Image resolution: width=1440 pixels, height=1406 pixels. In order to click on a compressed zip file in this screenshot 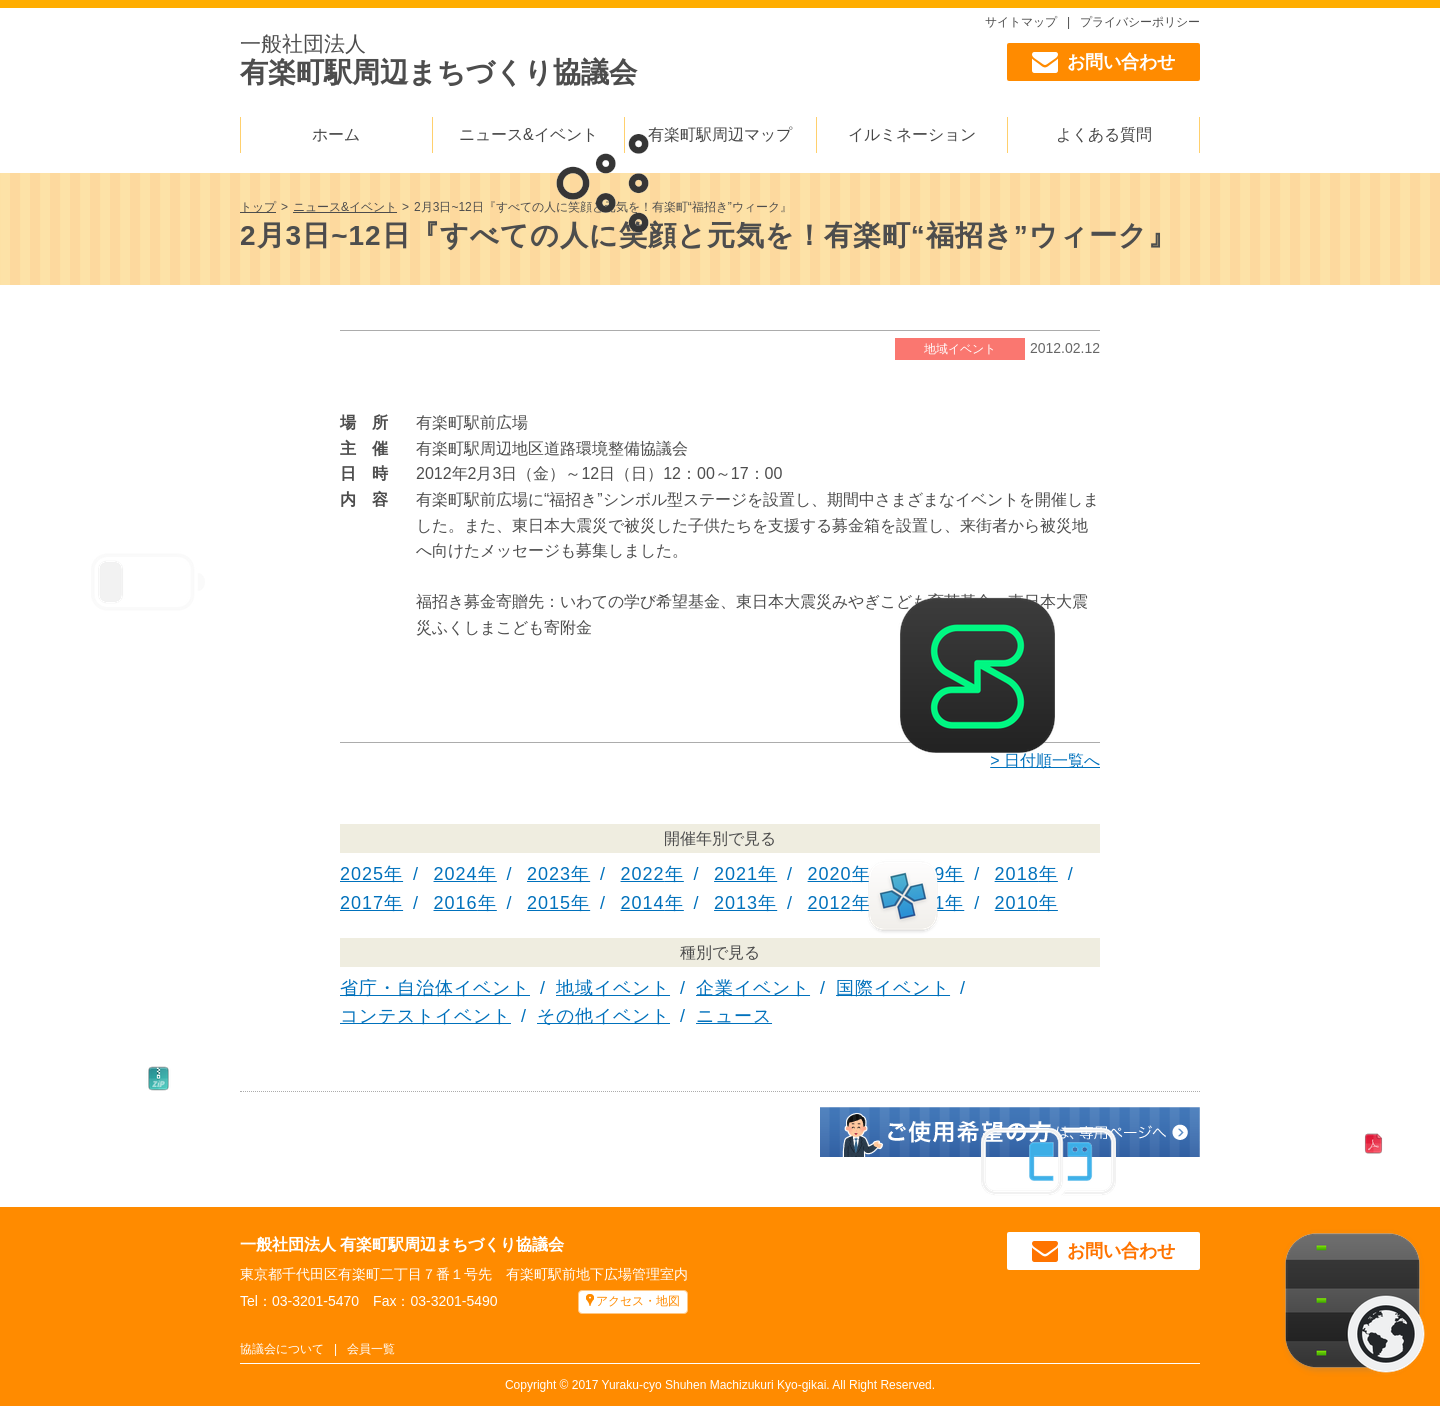, I will do `click(158, 1078)`.